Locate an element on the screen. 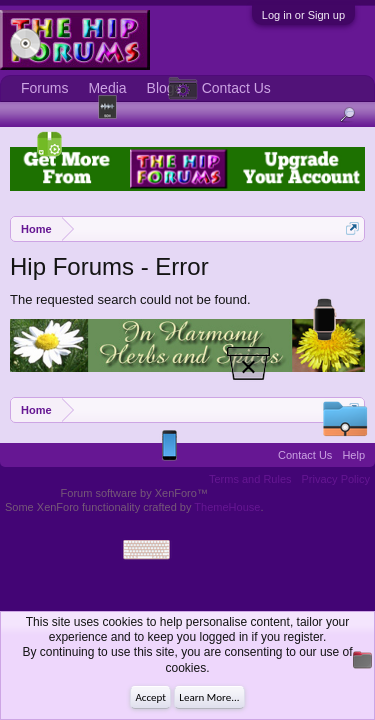 The image size is (375, 720). access junk mail folder is located at coordinates (248, 361).